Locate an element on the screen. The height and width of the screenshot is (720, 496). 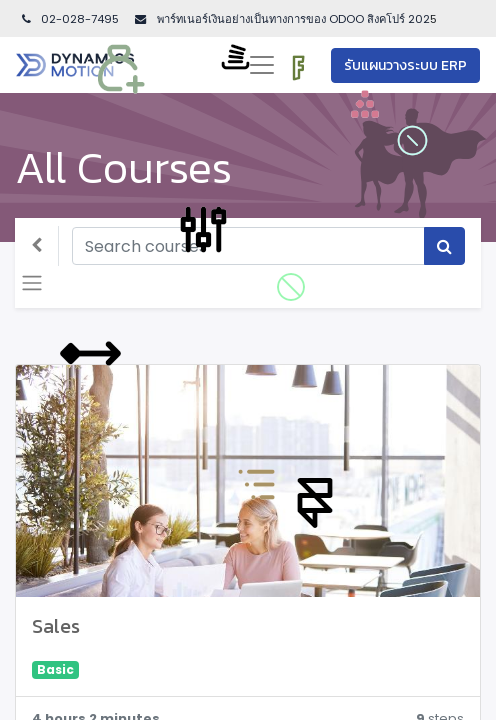
adjust settings or preferences is located at coordinates (203, 229).